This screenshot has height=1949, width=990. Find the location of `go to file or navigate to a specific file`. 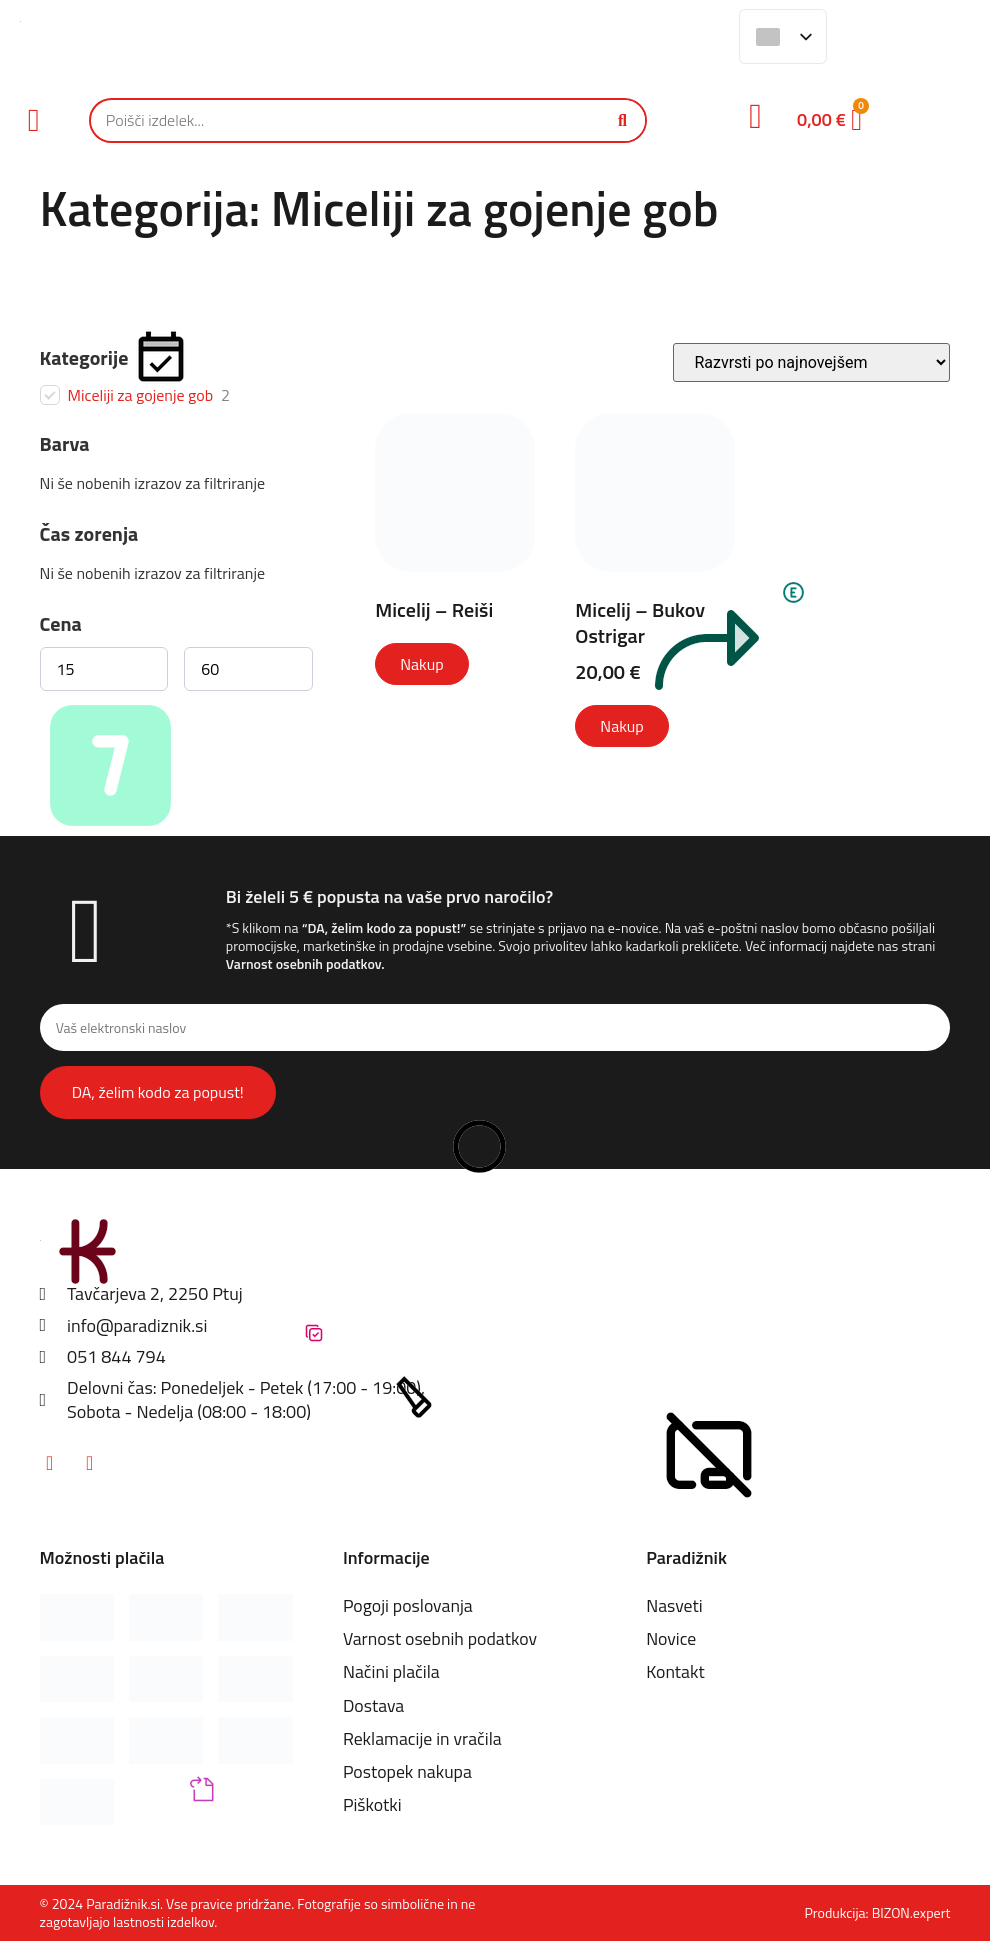

go to file or navigate to a specific file is located at coordinates (203, 1789).